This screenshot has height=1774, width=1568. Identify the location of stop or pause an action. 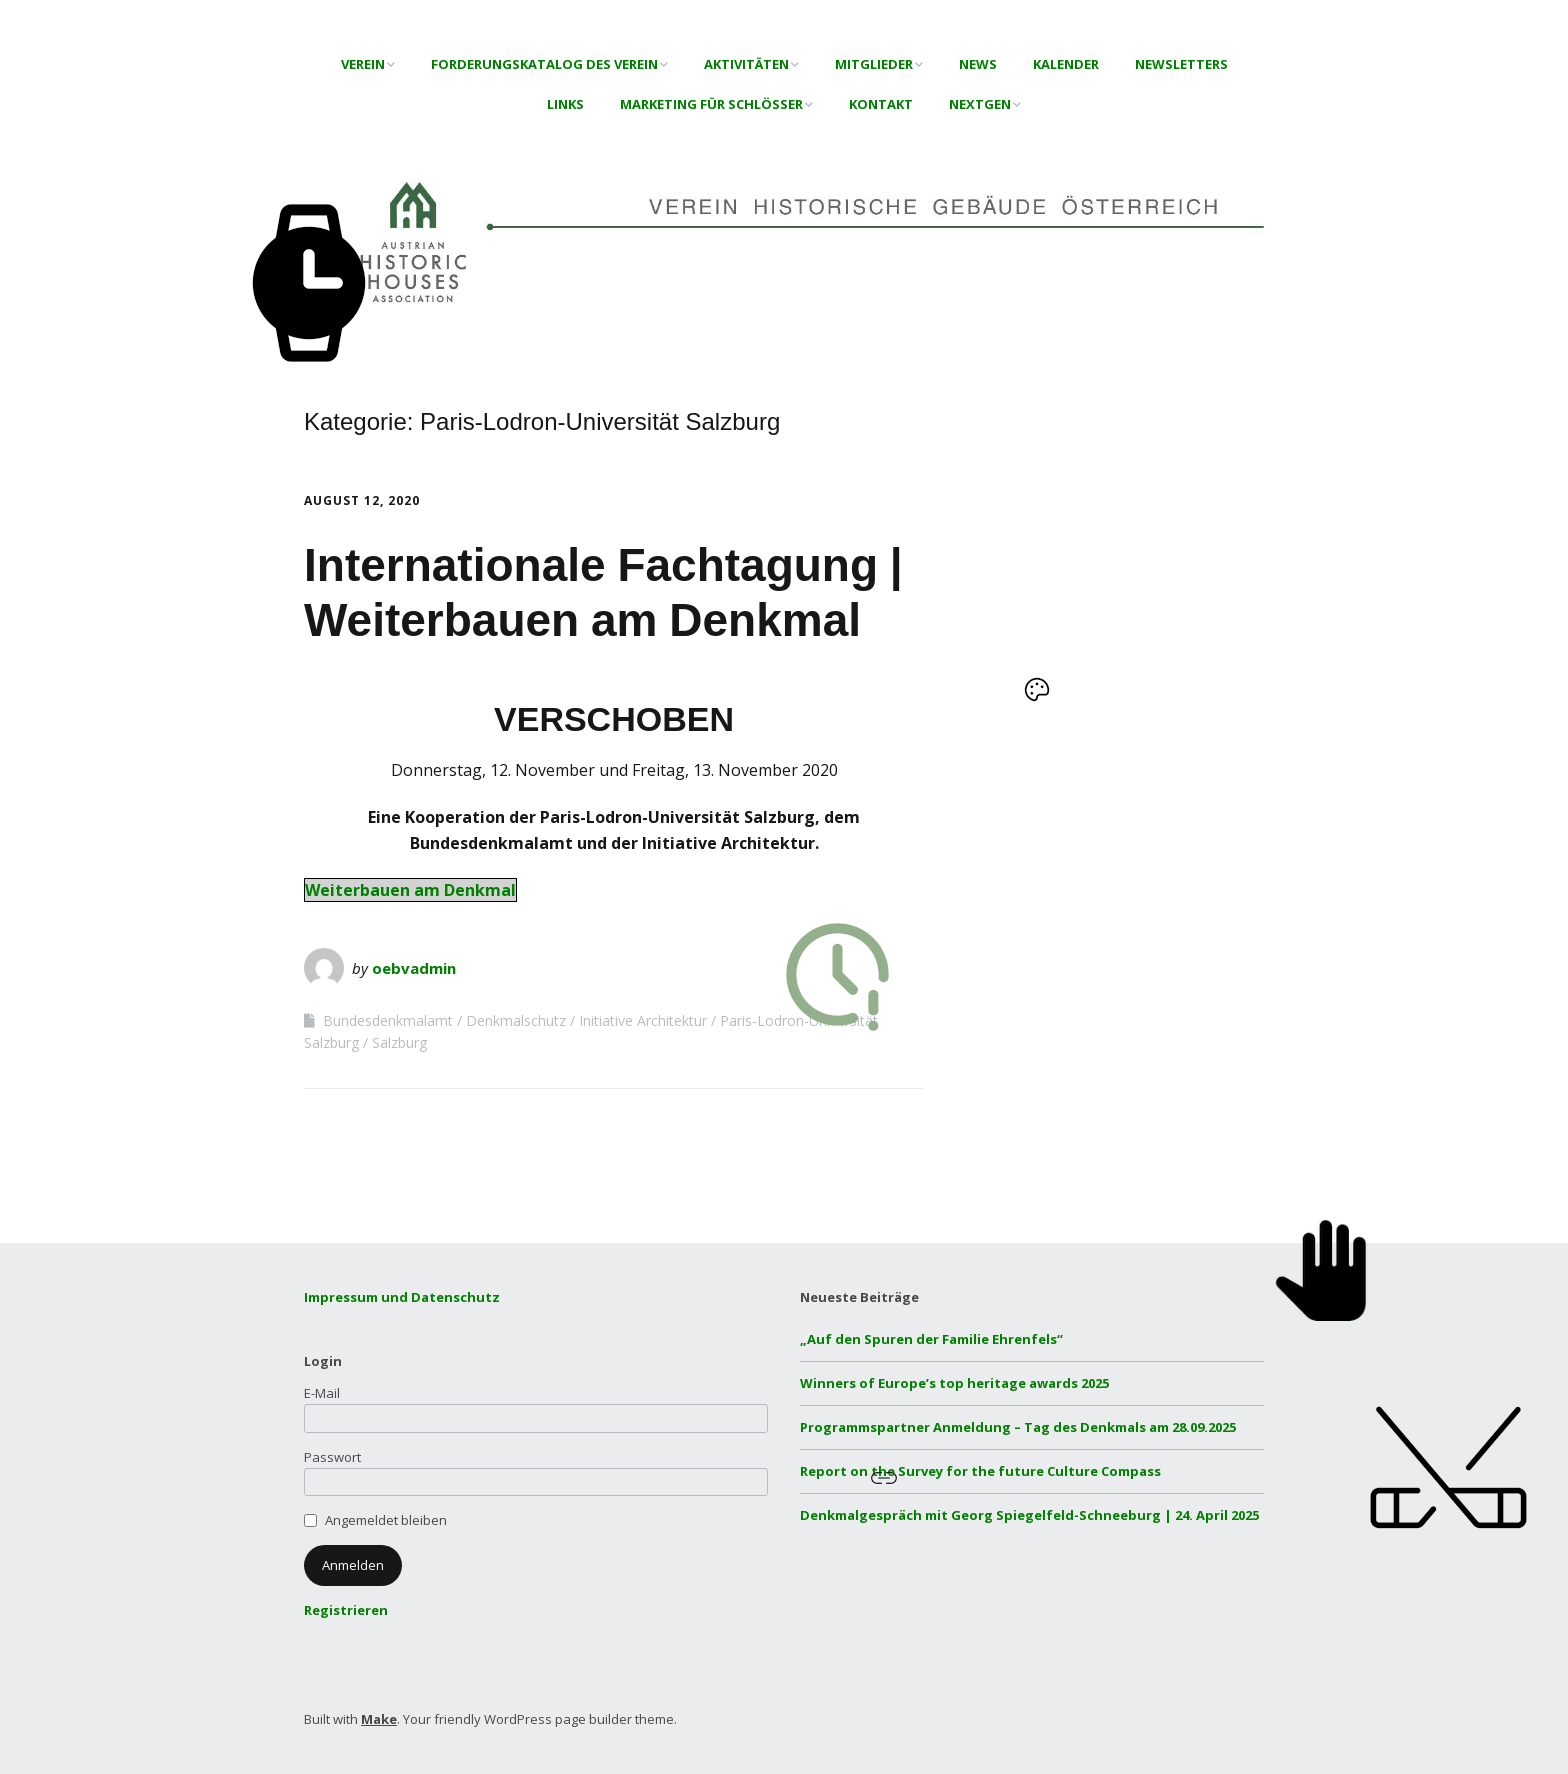
(1319, 1270).